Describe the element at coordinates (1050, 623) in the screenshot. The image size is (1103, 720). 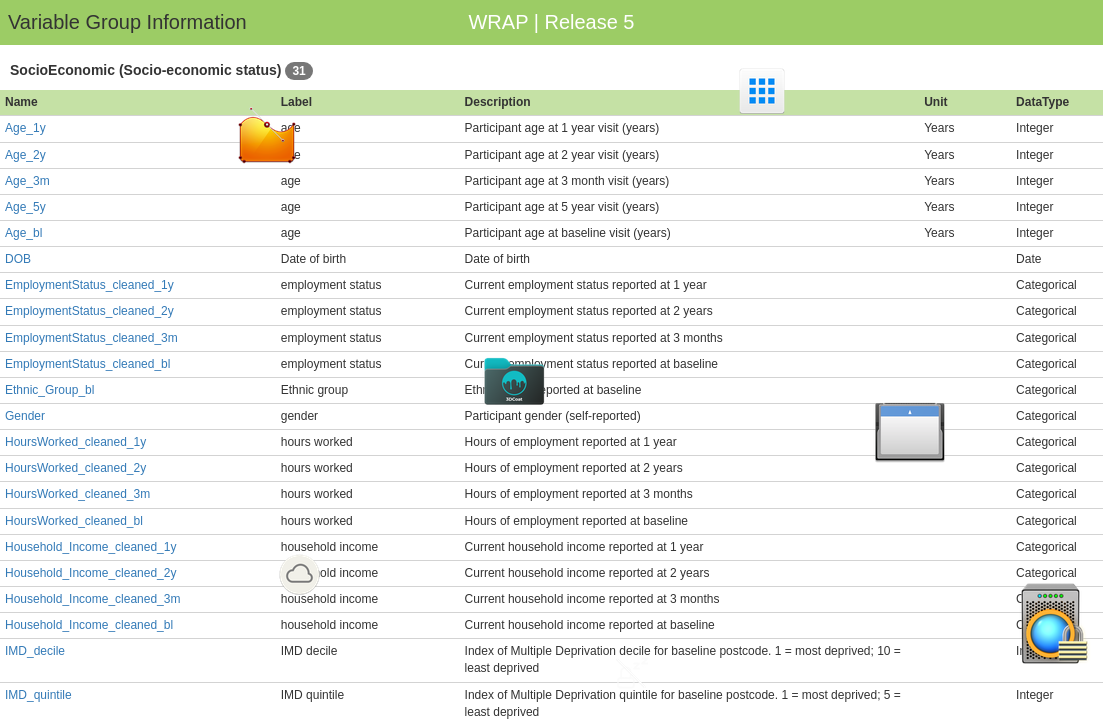
I see `indicates a locked non-RAID storage device` at that location.